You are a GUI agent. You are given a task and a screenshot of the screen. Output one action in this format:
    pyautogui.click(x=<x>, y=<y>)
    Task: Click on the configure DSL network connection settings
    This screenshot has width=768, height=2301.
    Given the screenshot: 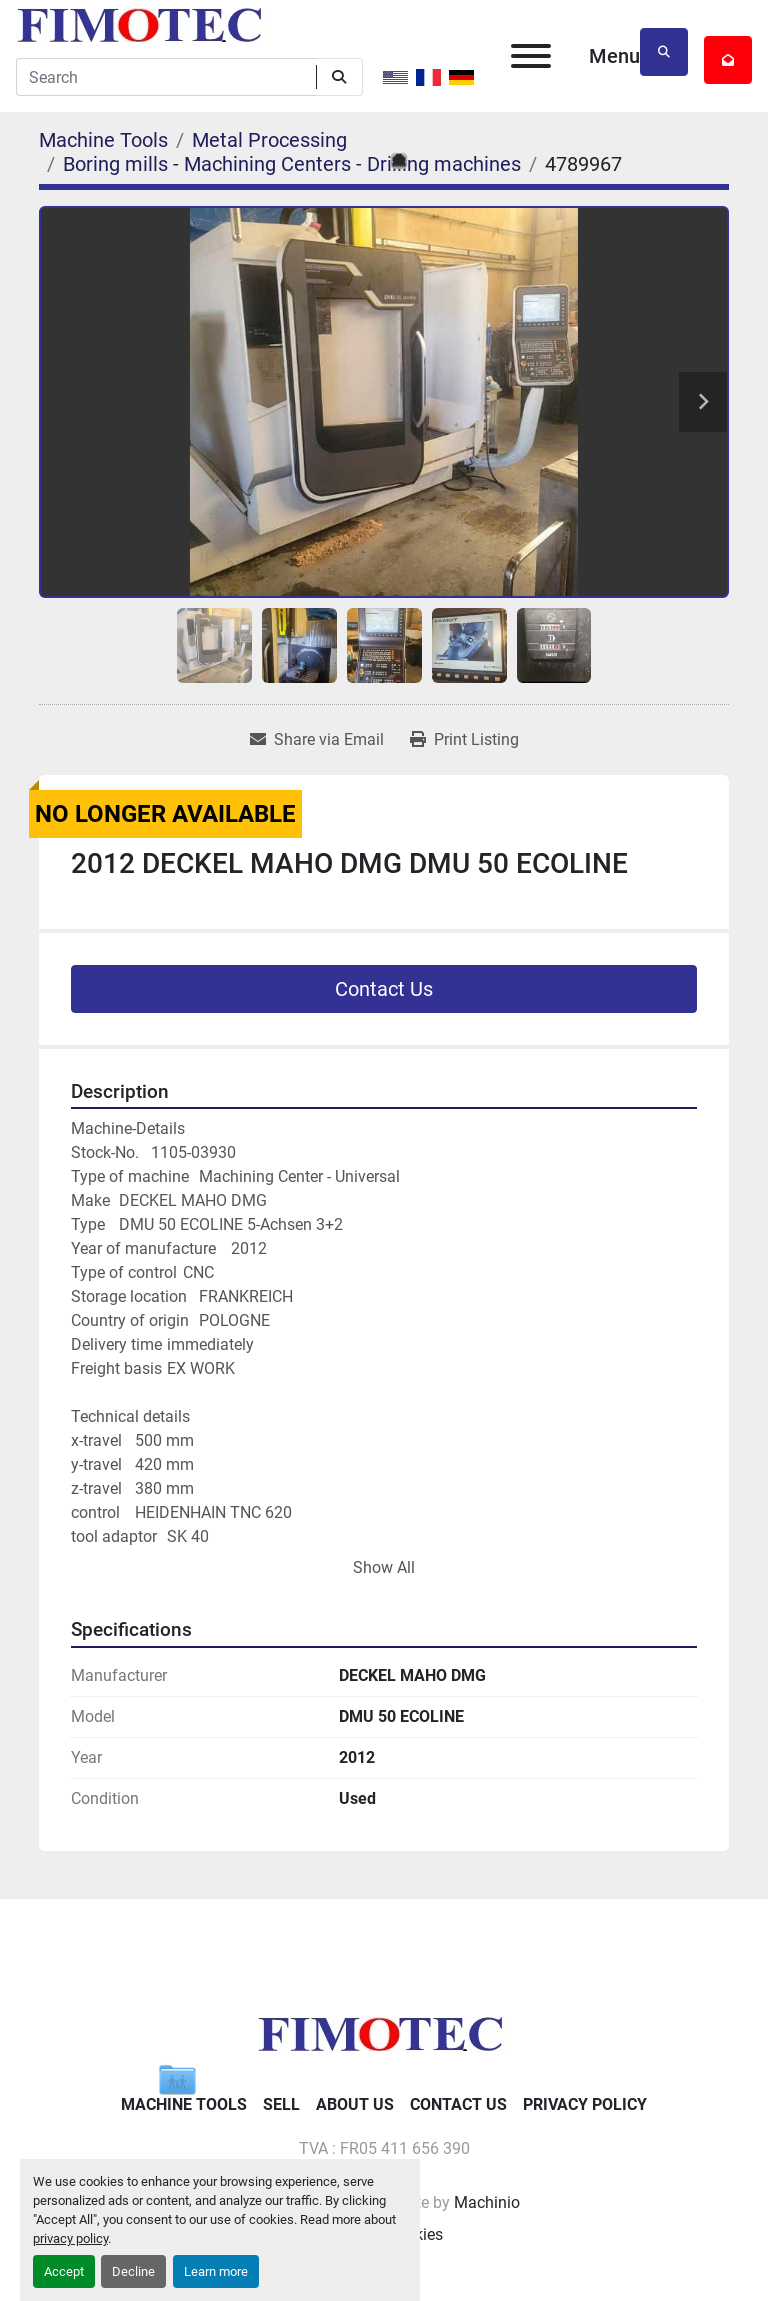 What is the action you would take?
    pyautogui.click(x=399, y=161)
    